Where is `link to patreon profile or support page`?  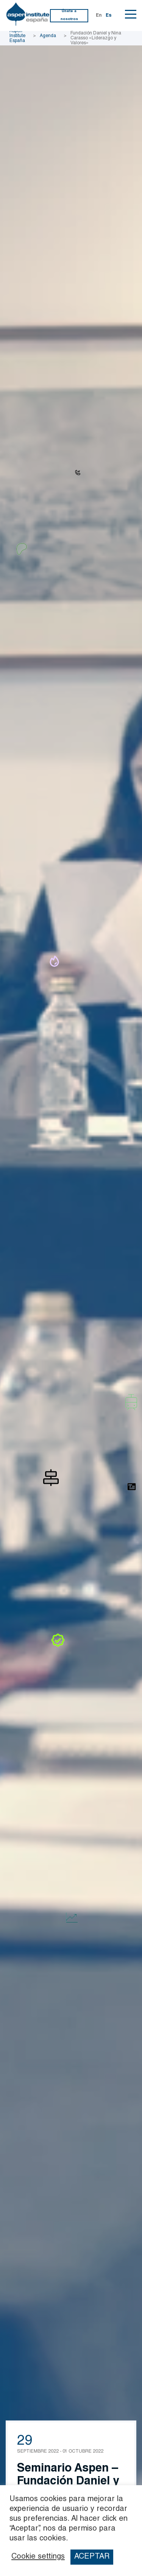 link to patreon profile or support page is located at coordinates (21, 549).